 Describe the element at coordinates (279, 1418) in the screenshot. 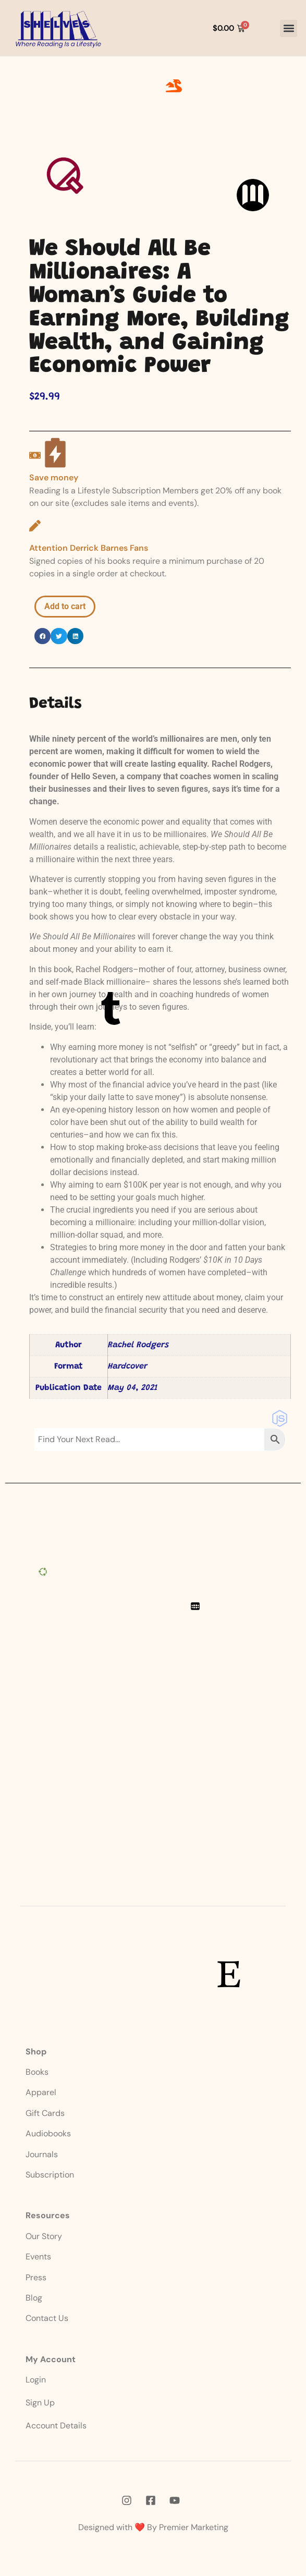

I see `Node.js logo` at that location.